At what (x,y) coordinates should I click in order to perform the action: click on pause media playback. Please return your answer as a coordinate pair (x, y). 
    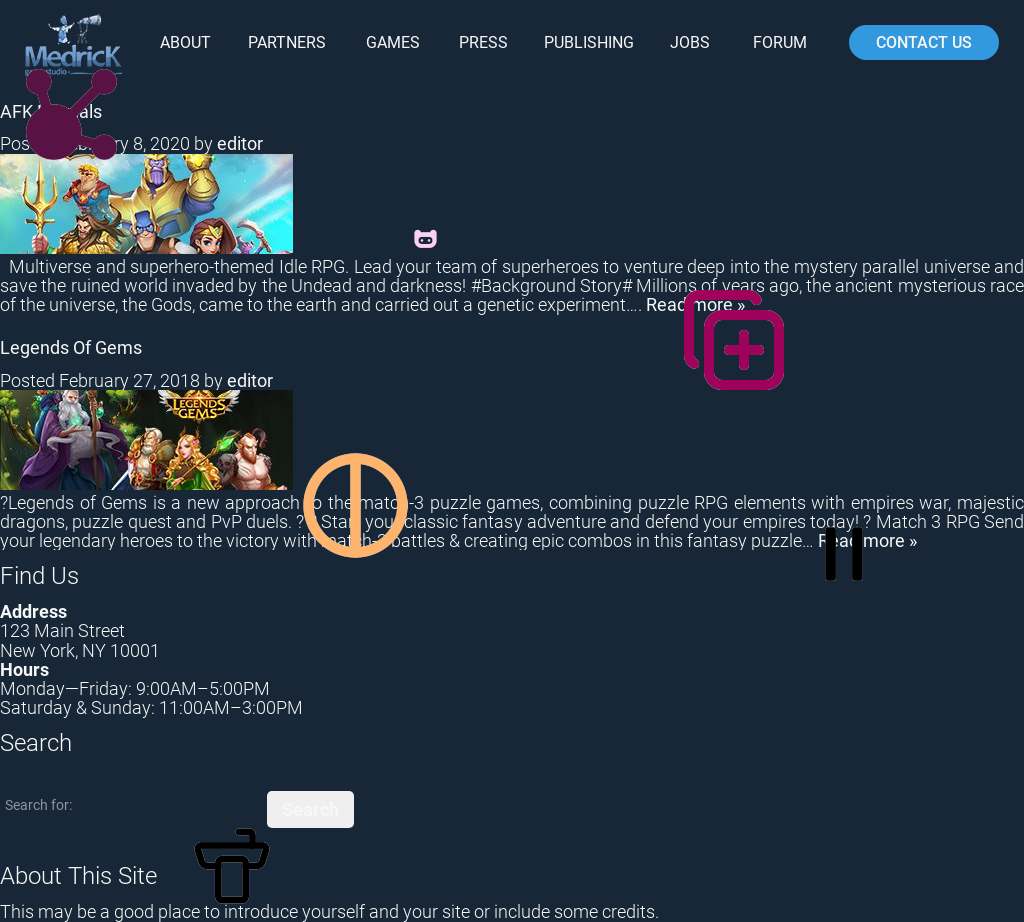
    Looking at the image, I should click on (844, 554).